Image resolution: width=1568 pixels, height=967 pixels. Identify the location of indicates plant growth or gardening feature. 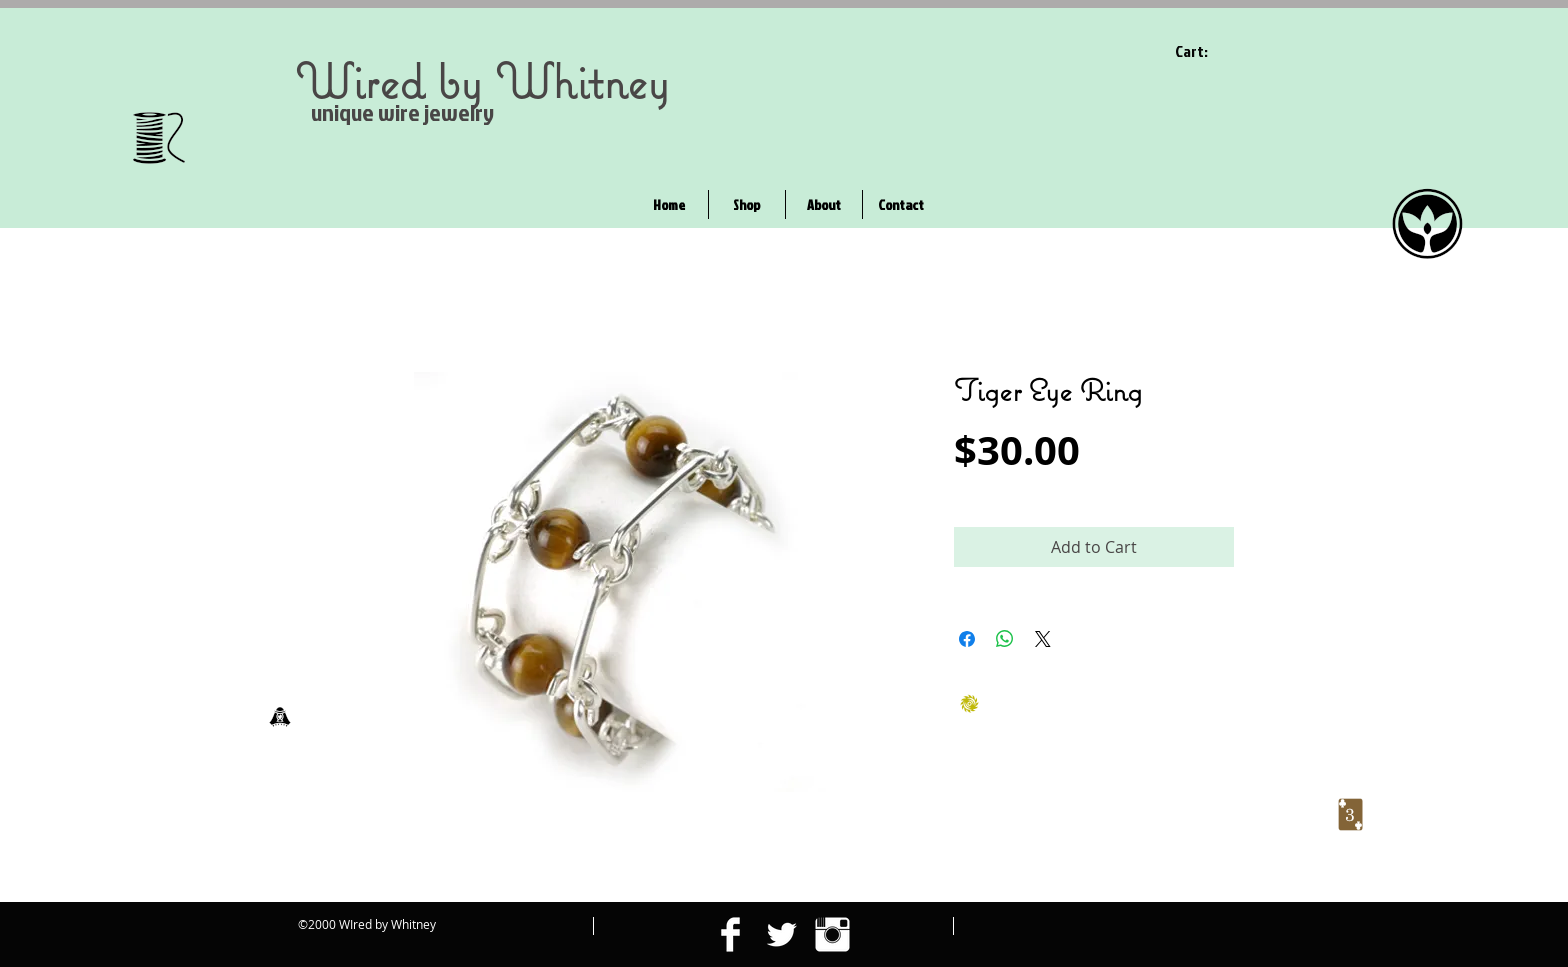
(1427, 223).